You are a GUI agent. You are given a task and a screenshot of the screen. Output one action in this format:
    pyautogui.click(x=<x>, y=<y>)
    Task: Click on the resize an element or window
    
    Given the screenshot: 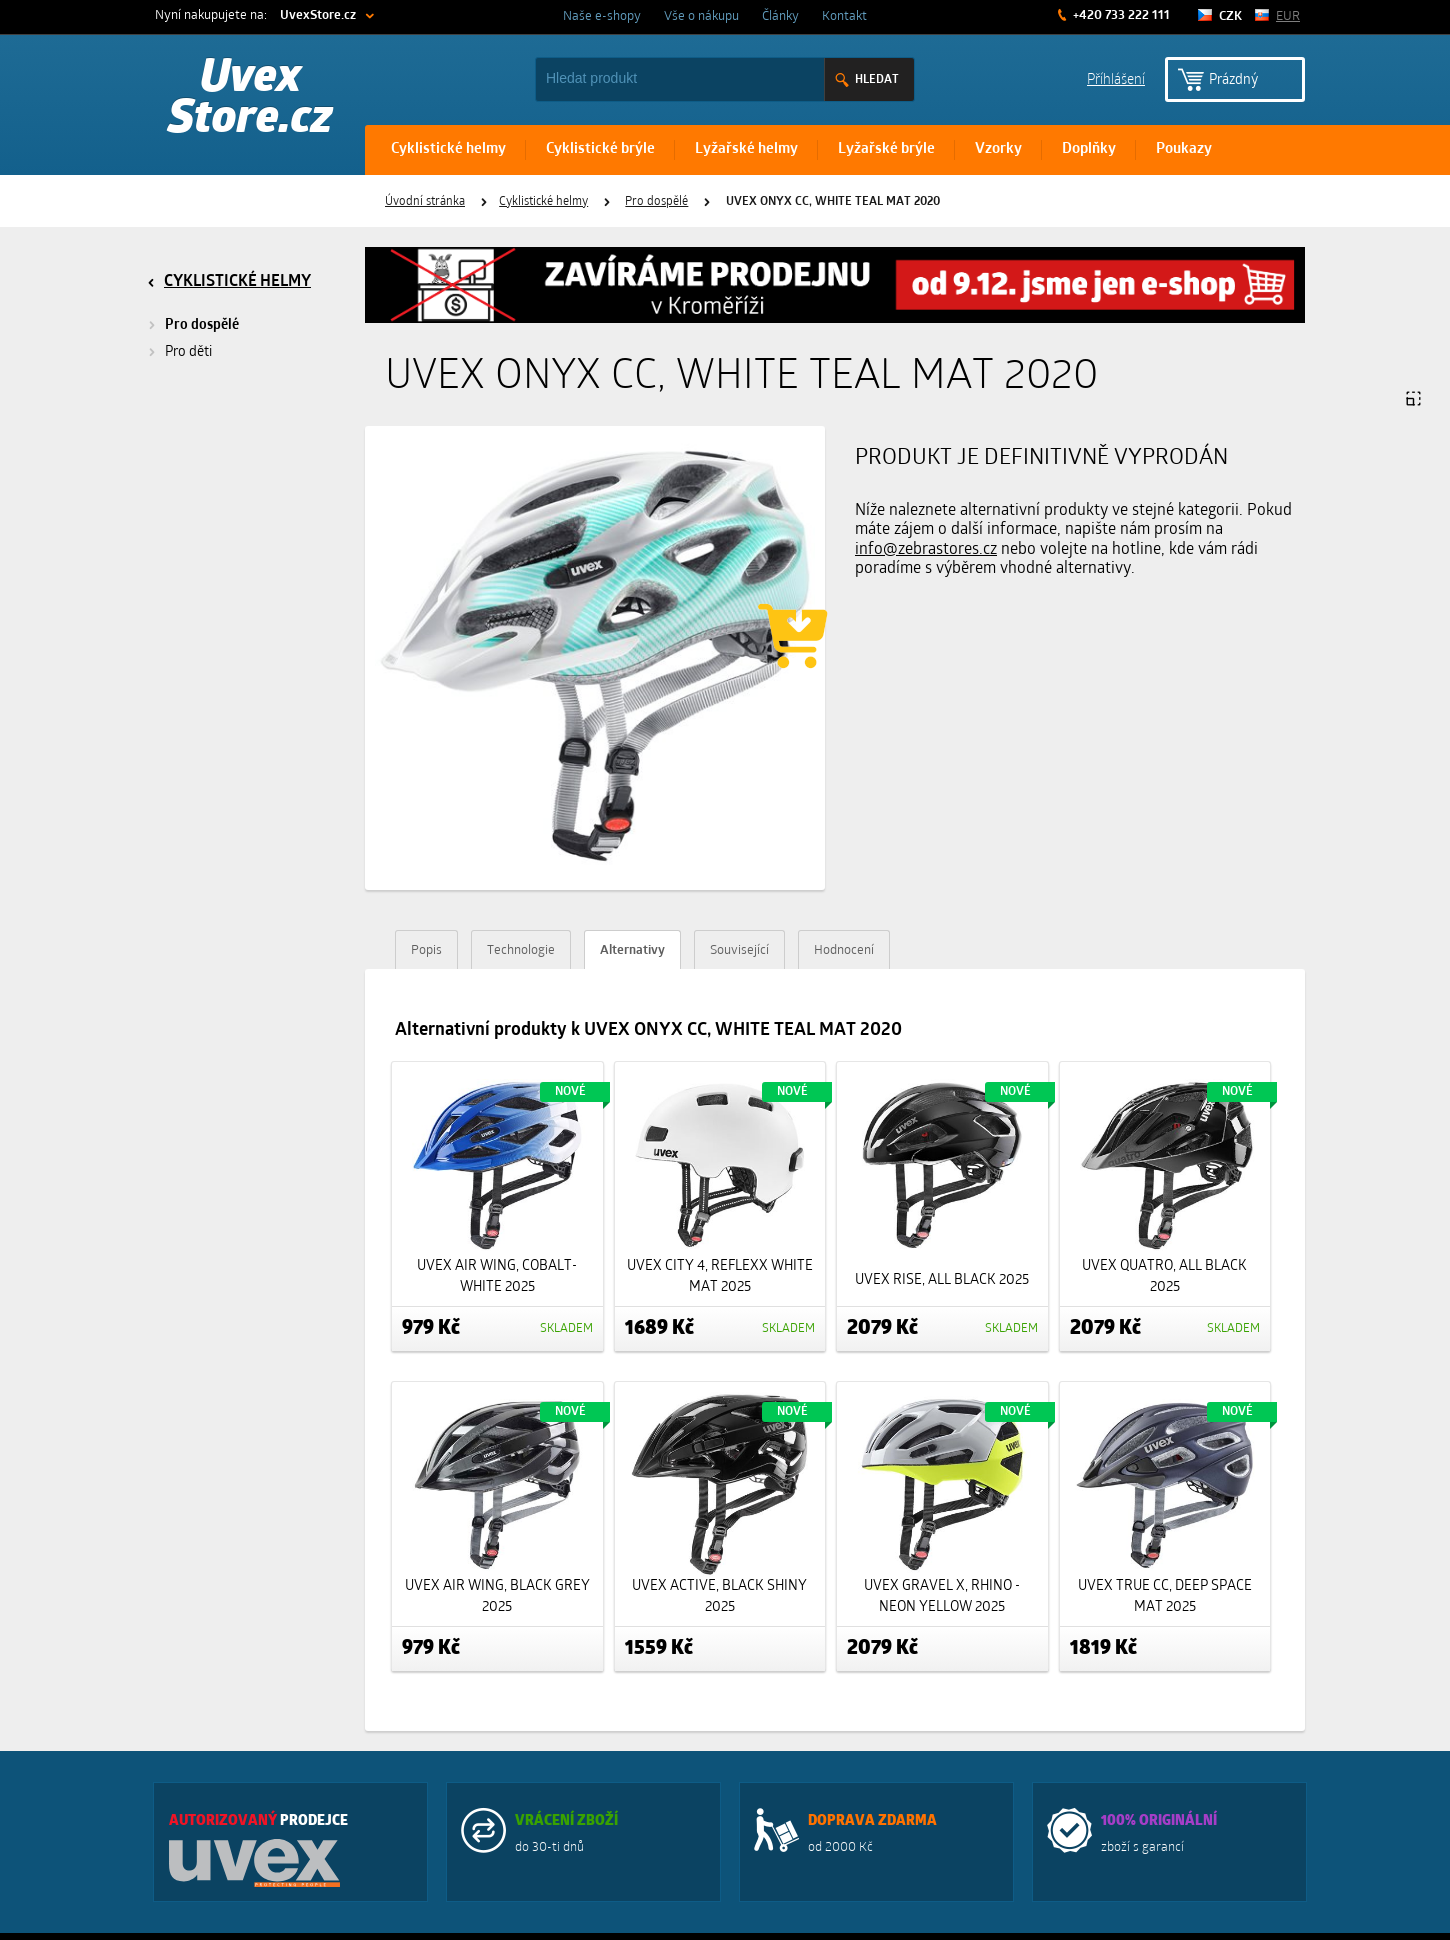 What is the action you would take?
    pyautogui.click(x=1413, y=398)
    